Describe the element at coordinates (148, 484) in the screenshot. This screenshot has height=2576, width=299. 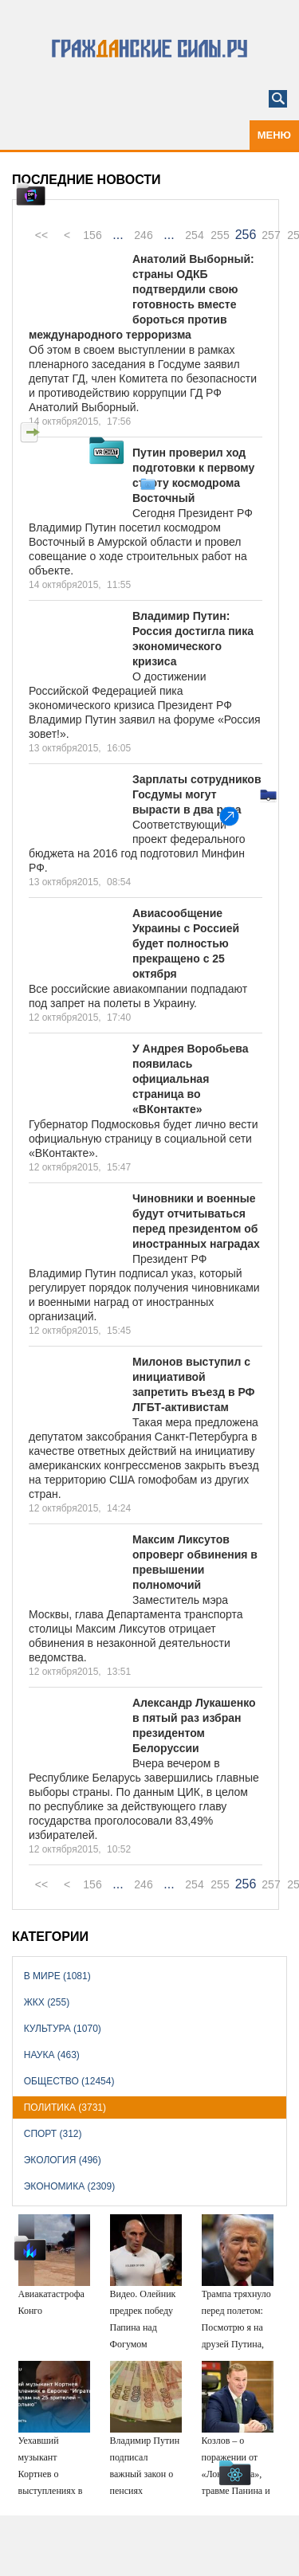
I see `access the users folder on your mac` at that location.